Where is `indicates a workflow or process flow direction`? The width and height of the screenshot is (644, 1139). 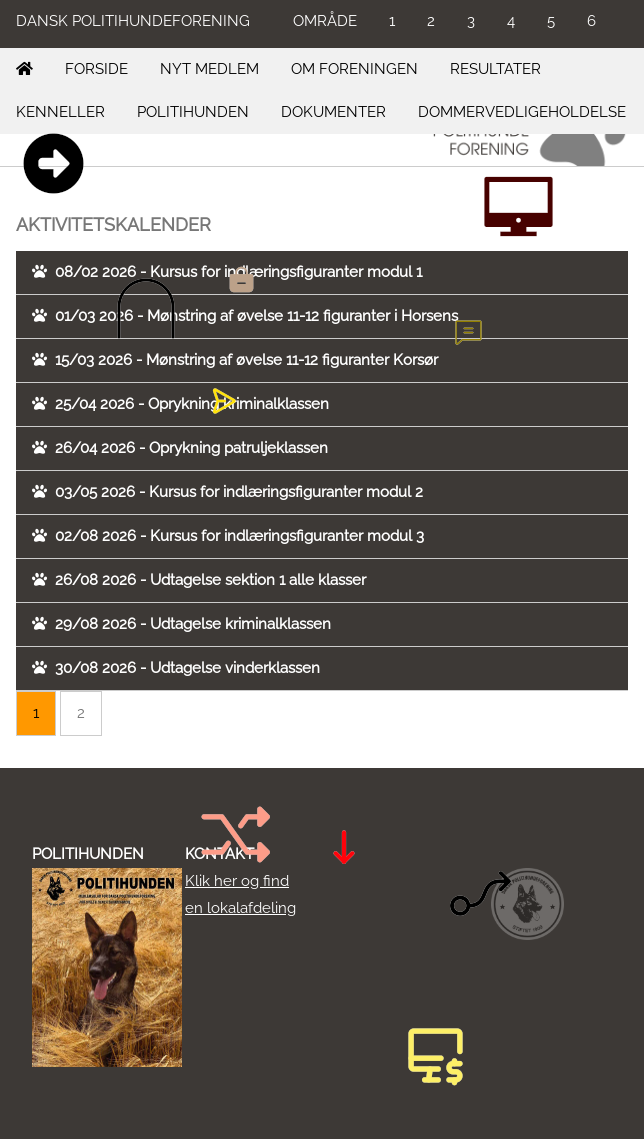
indicates a workflow or process flow direction is located at coordinates (480, 893).